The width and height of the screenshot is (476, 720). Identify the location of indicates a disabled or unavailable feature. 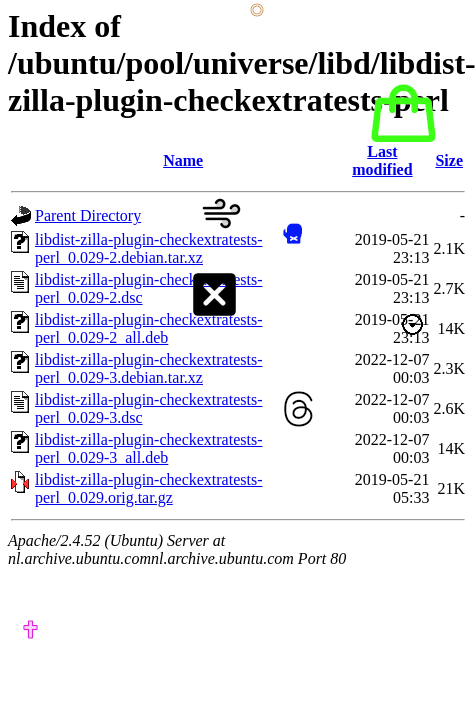
(214, 294).